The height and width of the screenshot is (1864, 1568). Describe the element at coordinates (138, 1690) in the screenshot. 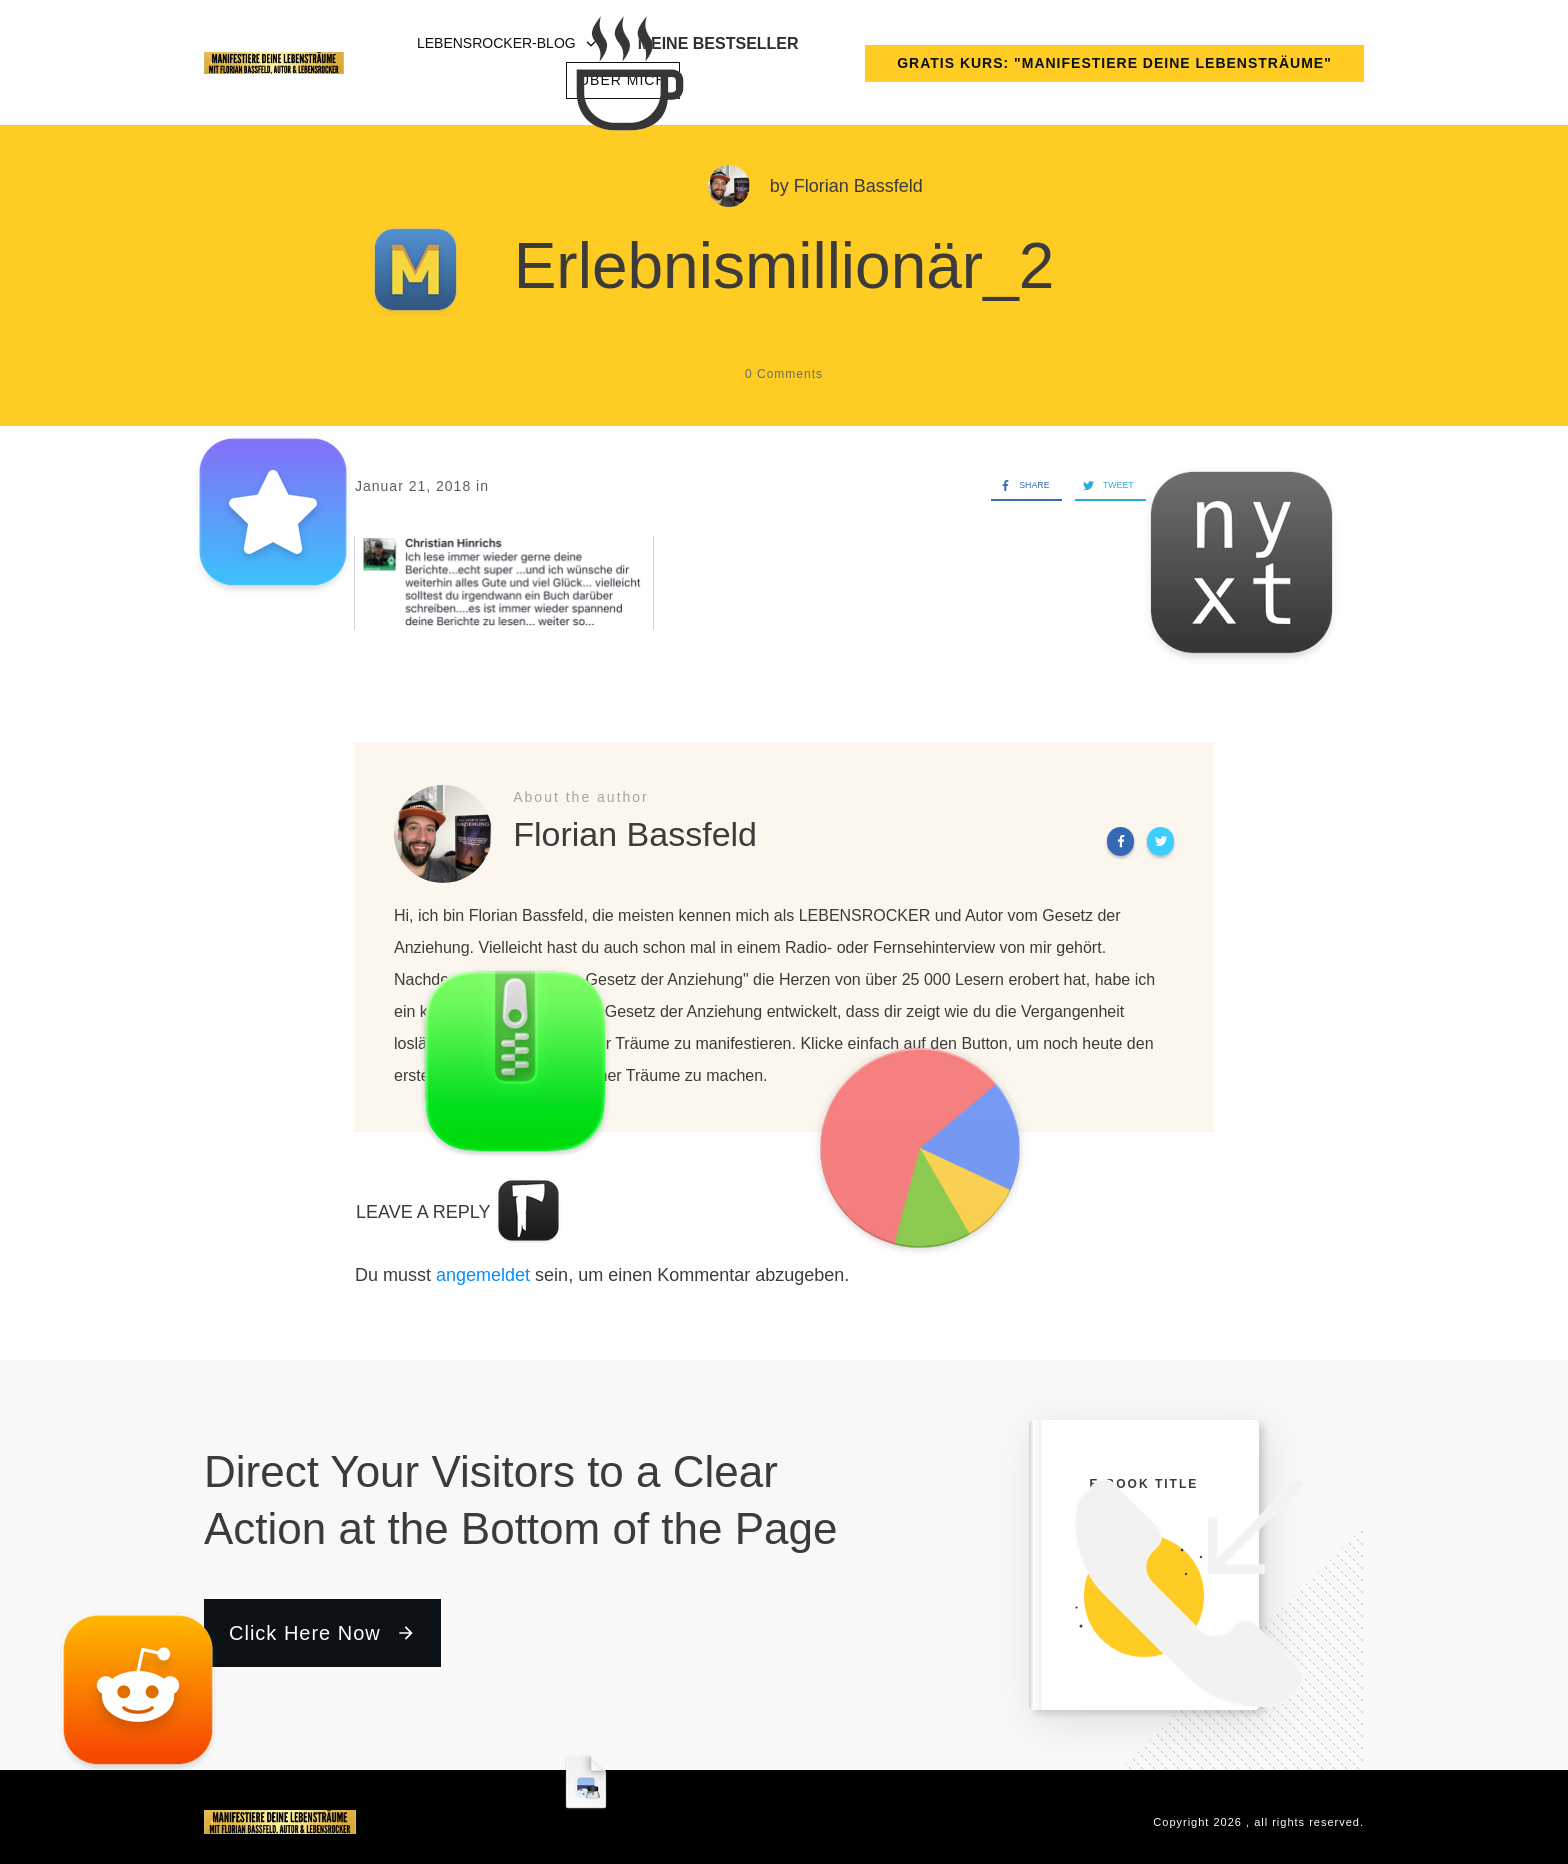

I see `open the Reddit app` at that location.